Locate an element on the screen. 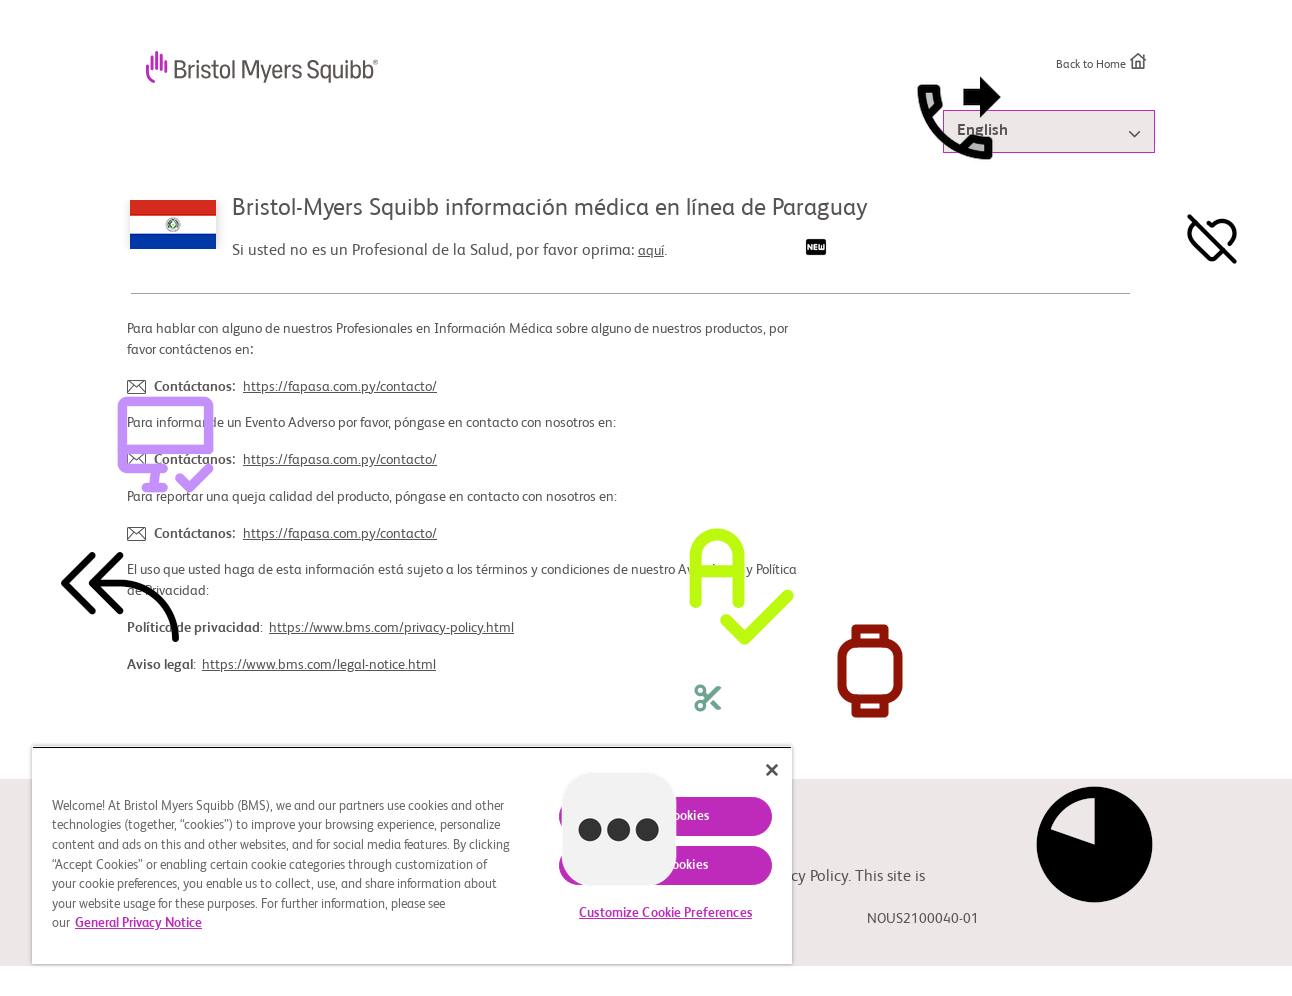 The image size is (1292, 996). view other applications or categories is located at coordinates (619, 829).